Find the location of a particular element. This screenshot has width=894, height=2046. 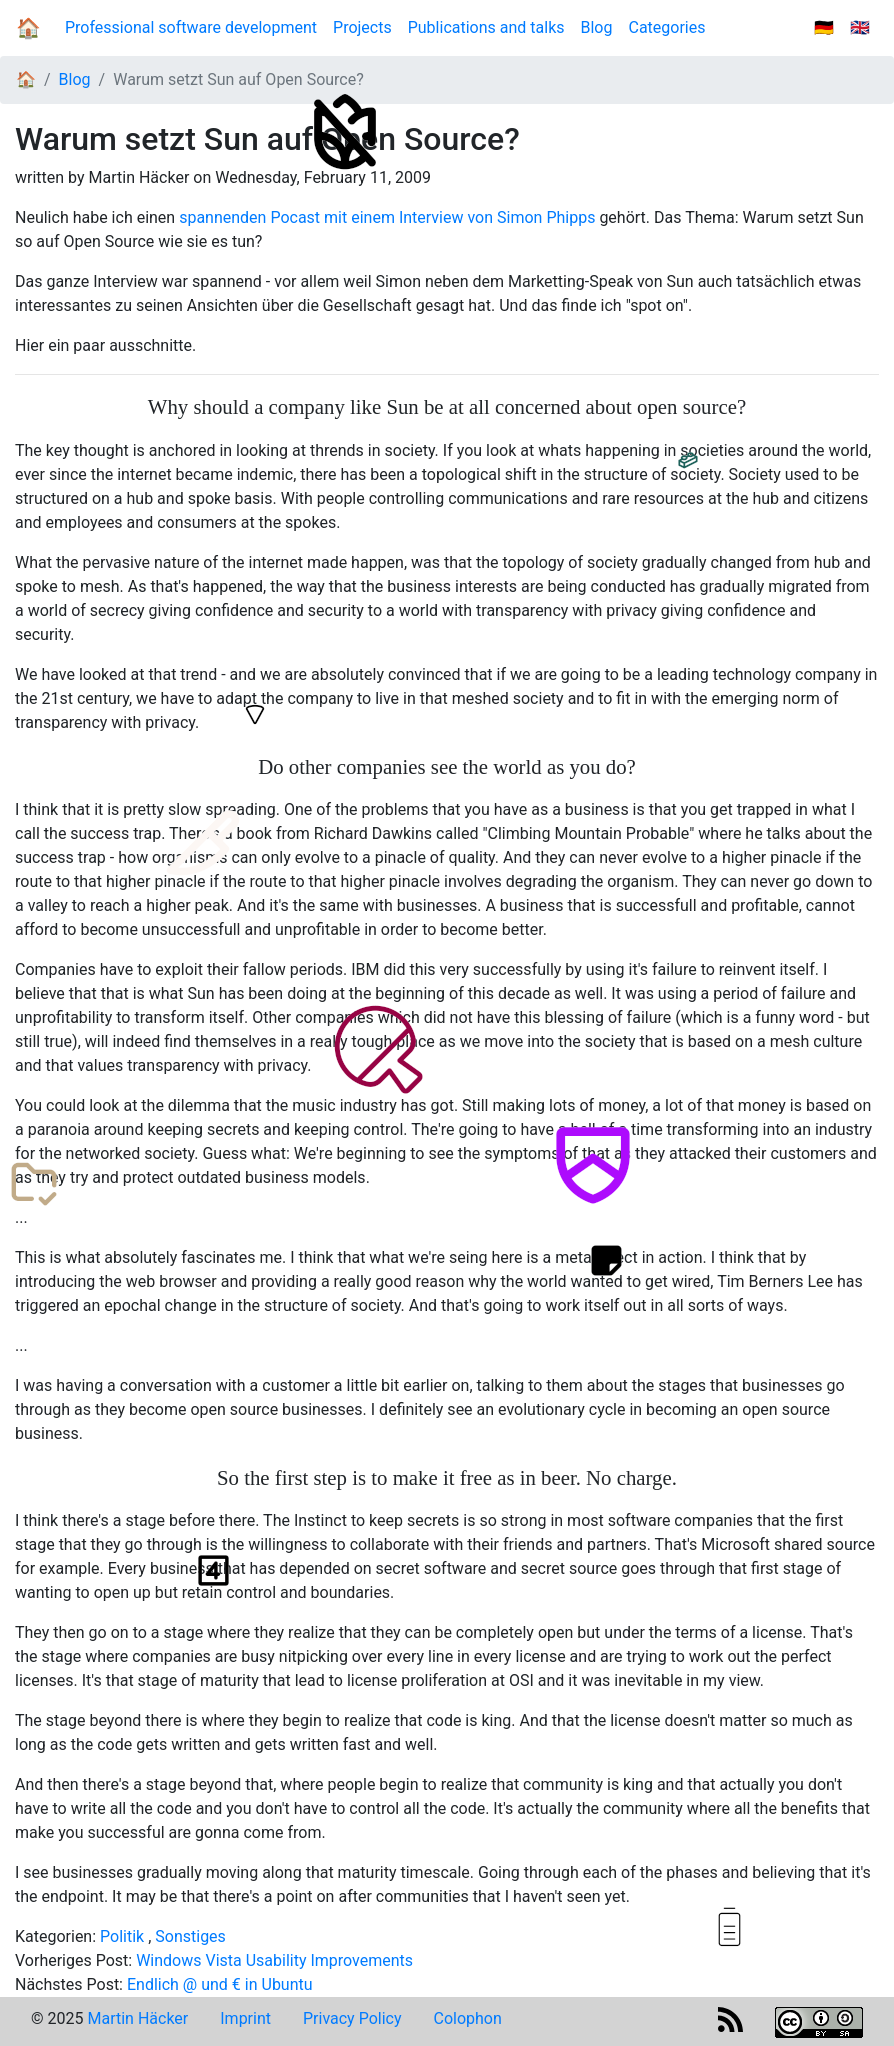

create a new note is located at coordinates (606, 1260).